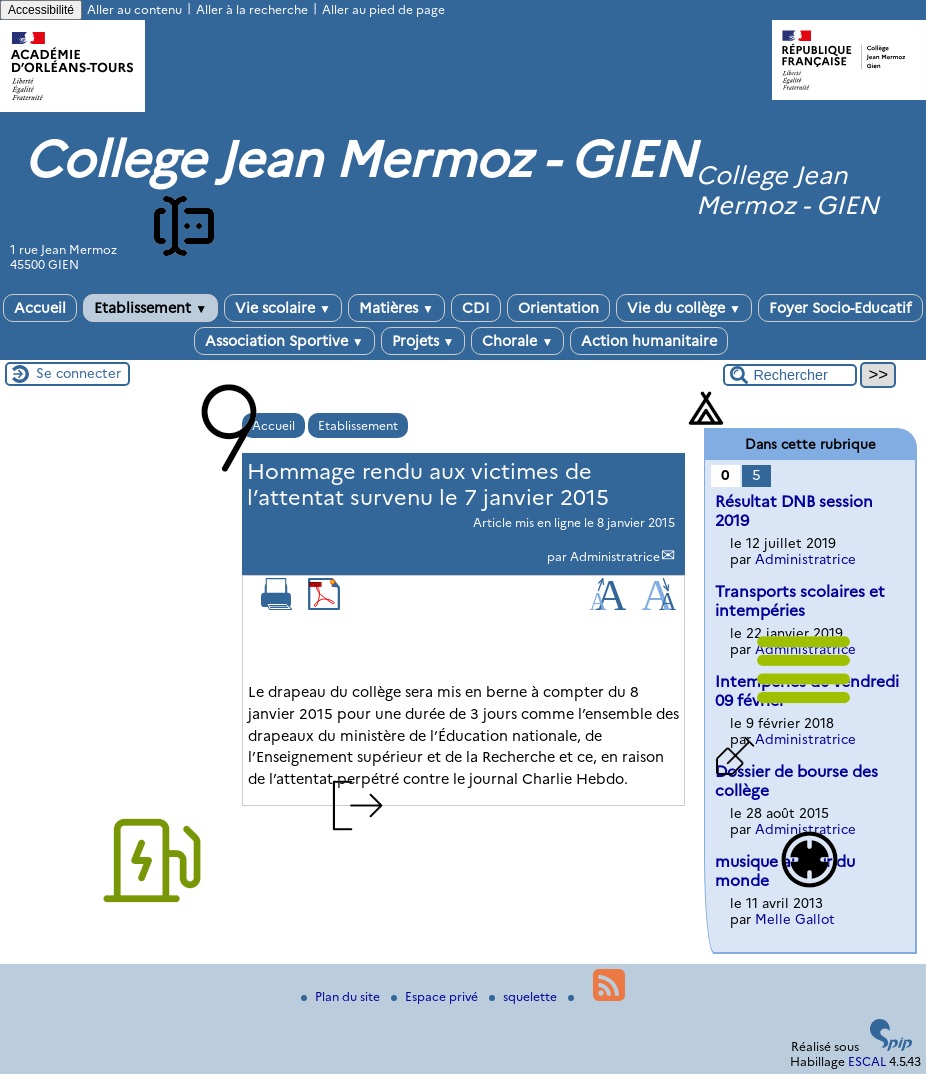  I want to click on center map on current location, so click(809, 859).